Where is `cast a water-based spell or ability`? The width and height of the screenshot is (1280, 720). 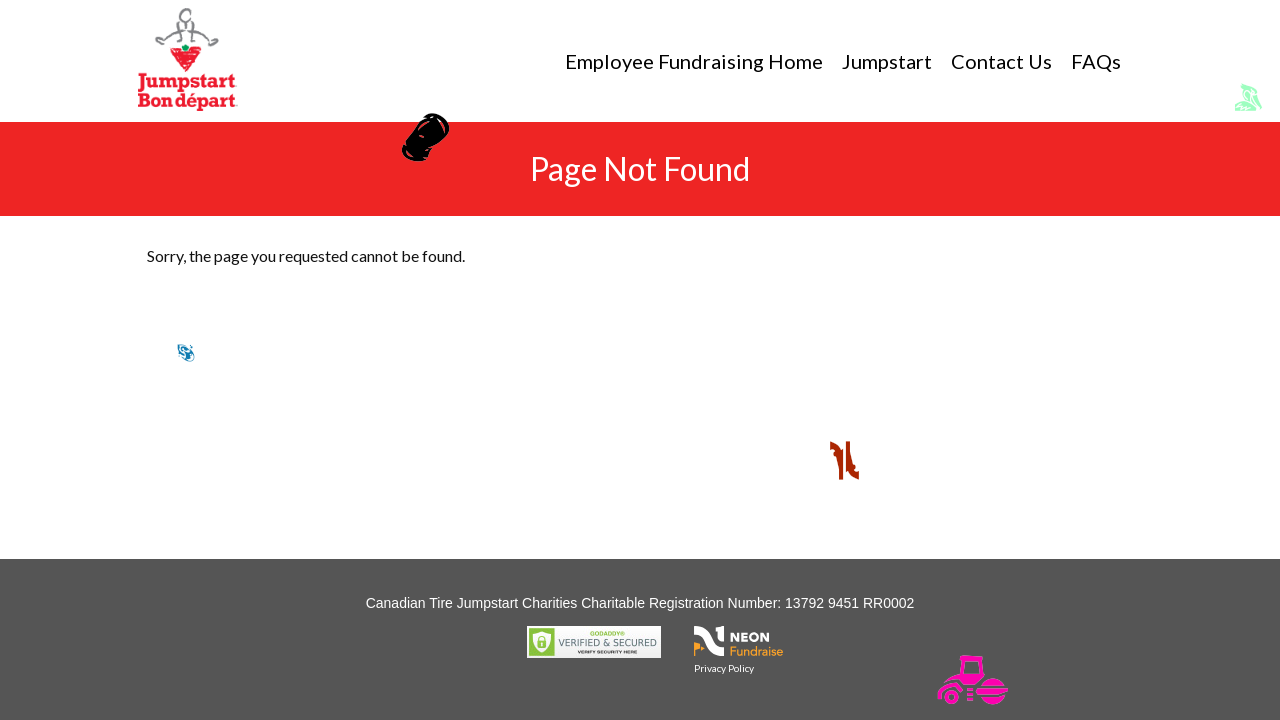 cast a water-based spell or ability is located at coordinates (186, 353).